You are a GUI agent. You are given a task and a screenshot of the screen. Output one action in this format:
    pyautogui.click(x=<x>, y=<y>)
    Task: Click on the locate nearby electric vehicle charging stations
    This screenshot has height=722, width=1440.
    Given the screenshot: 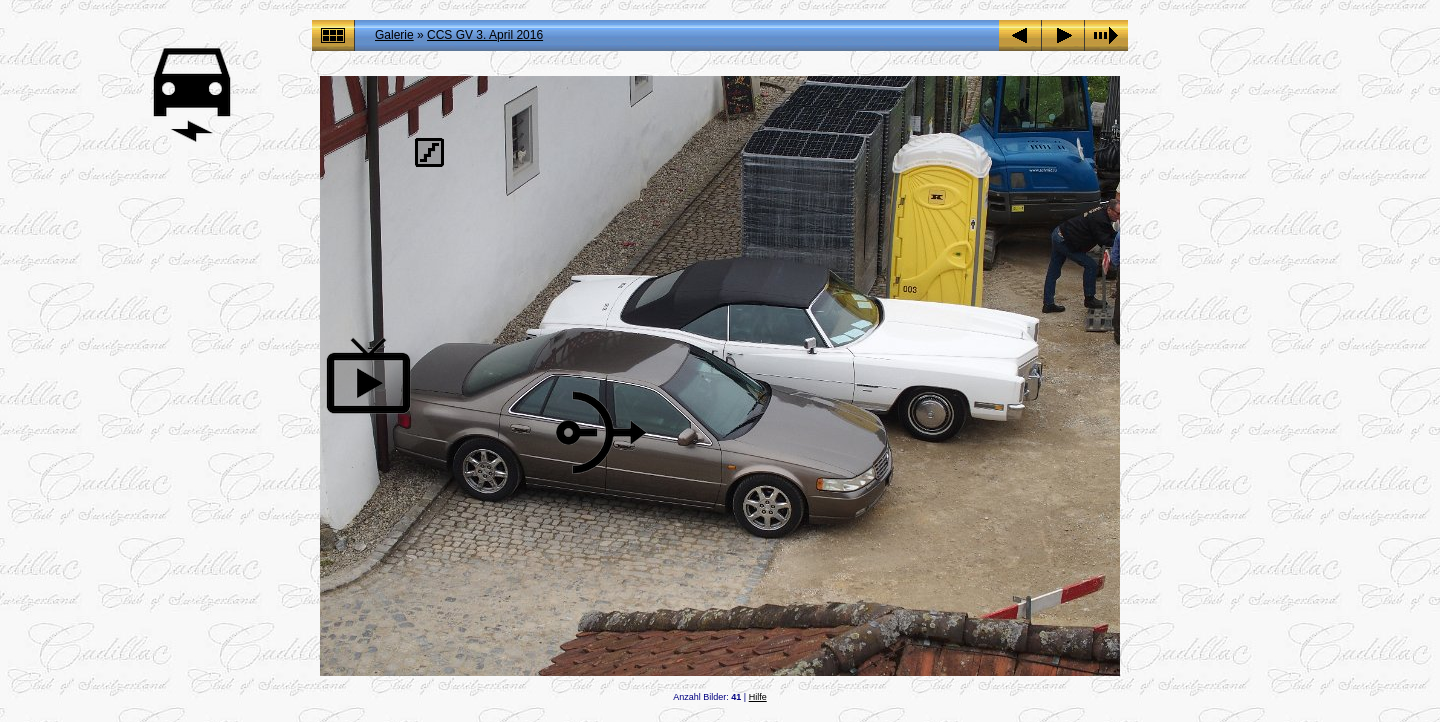 What is the action you would take?
    pyautogui.click(x=192, y=95)
    